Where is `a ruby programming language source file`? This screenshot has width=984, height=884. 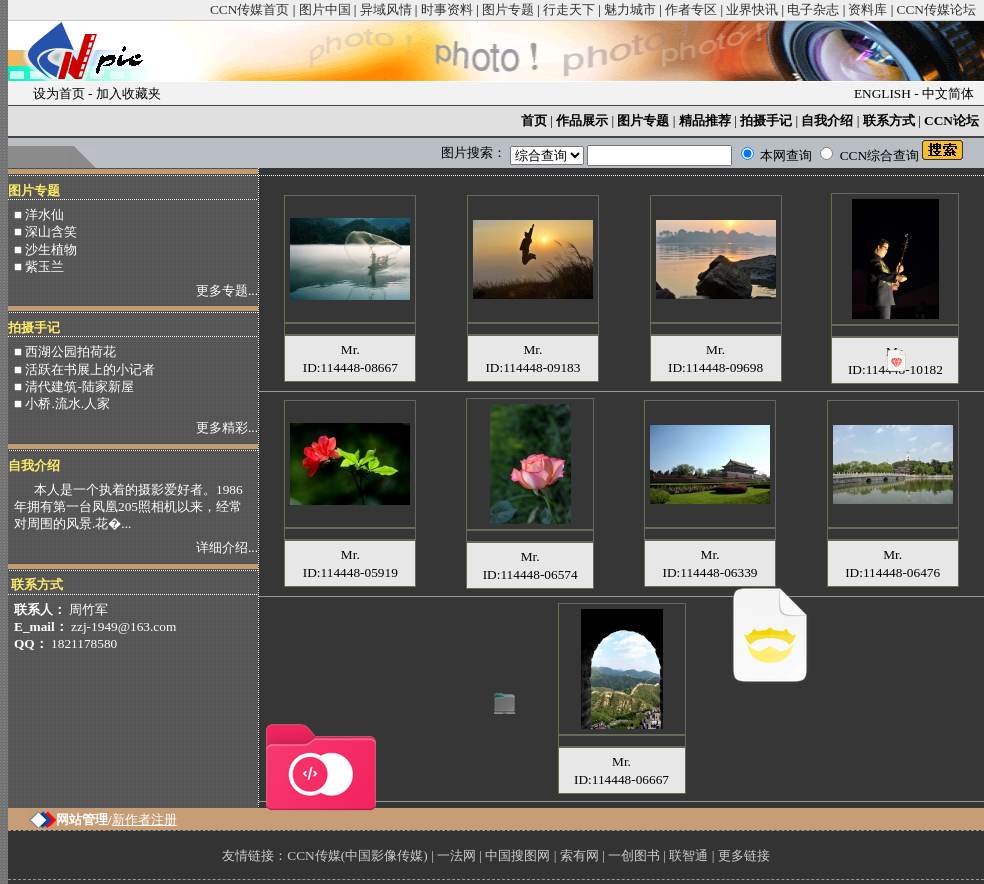
a ruby programming language source file is located at coordinates (896, 360).